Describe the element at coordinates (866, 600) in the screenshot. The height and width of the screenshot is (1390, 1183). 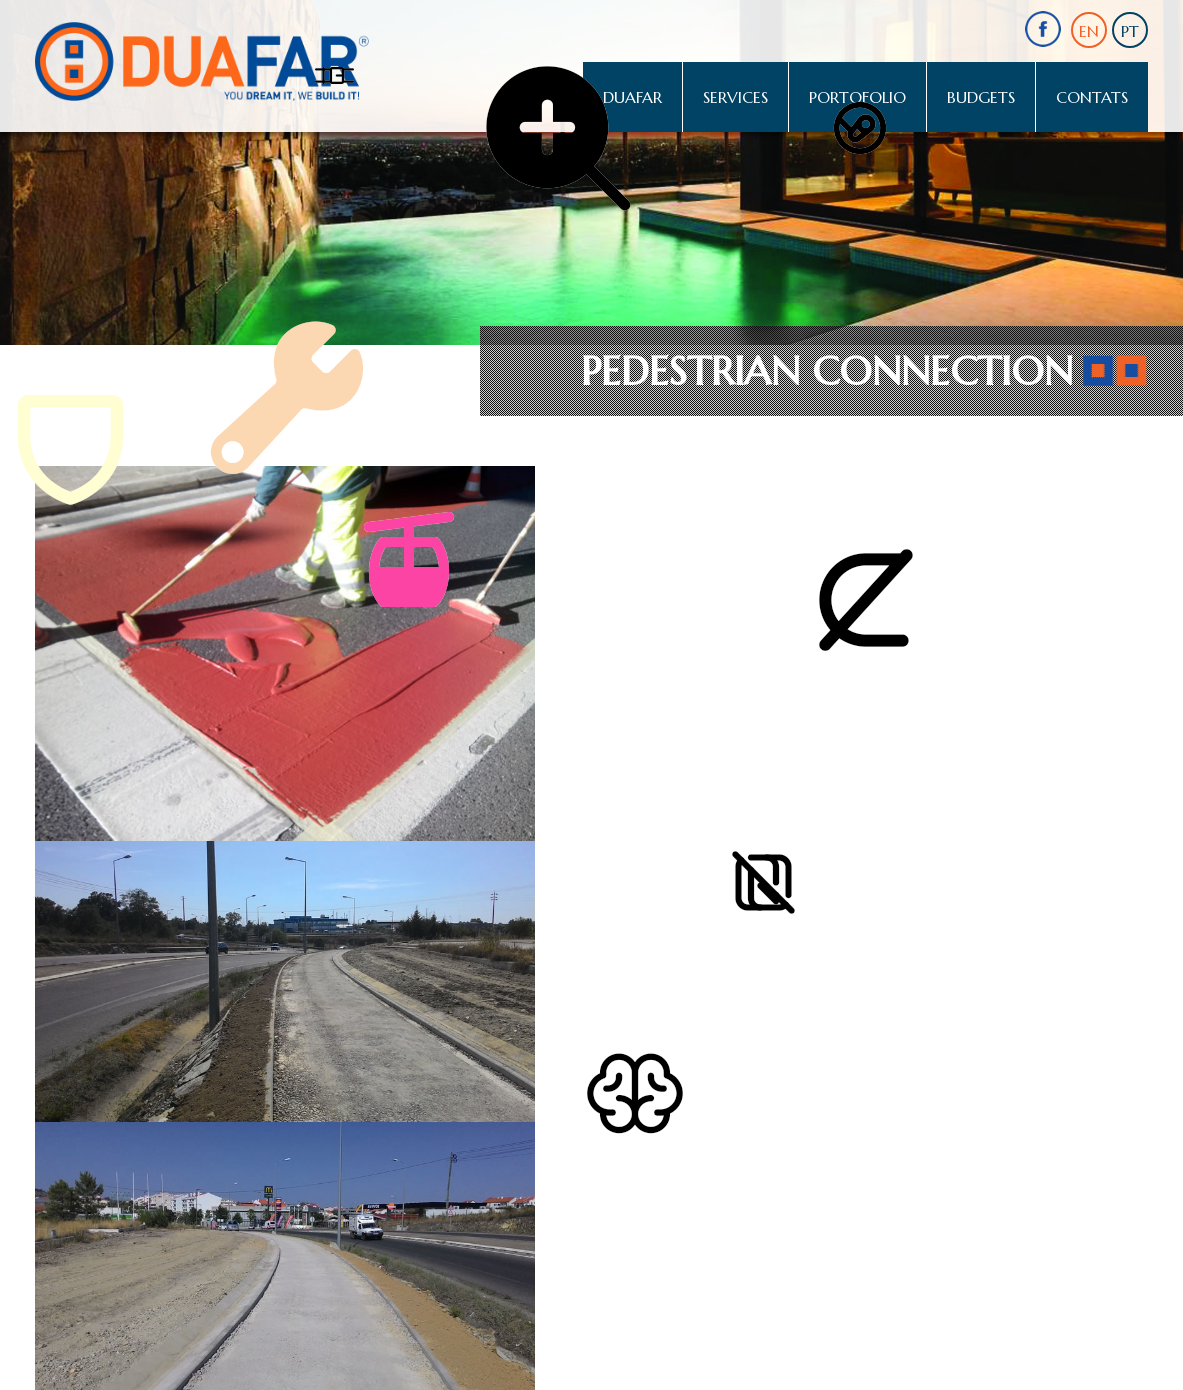
I see `indicates a set is not a subset of another in mathematical notation` at that location.